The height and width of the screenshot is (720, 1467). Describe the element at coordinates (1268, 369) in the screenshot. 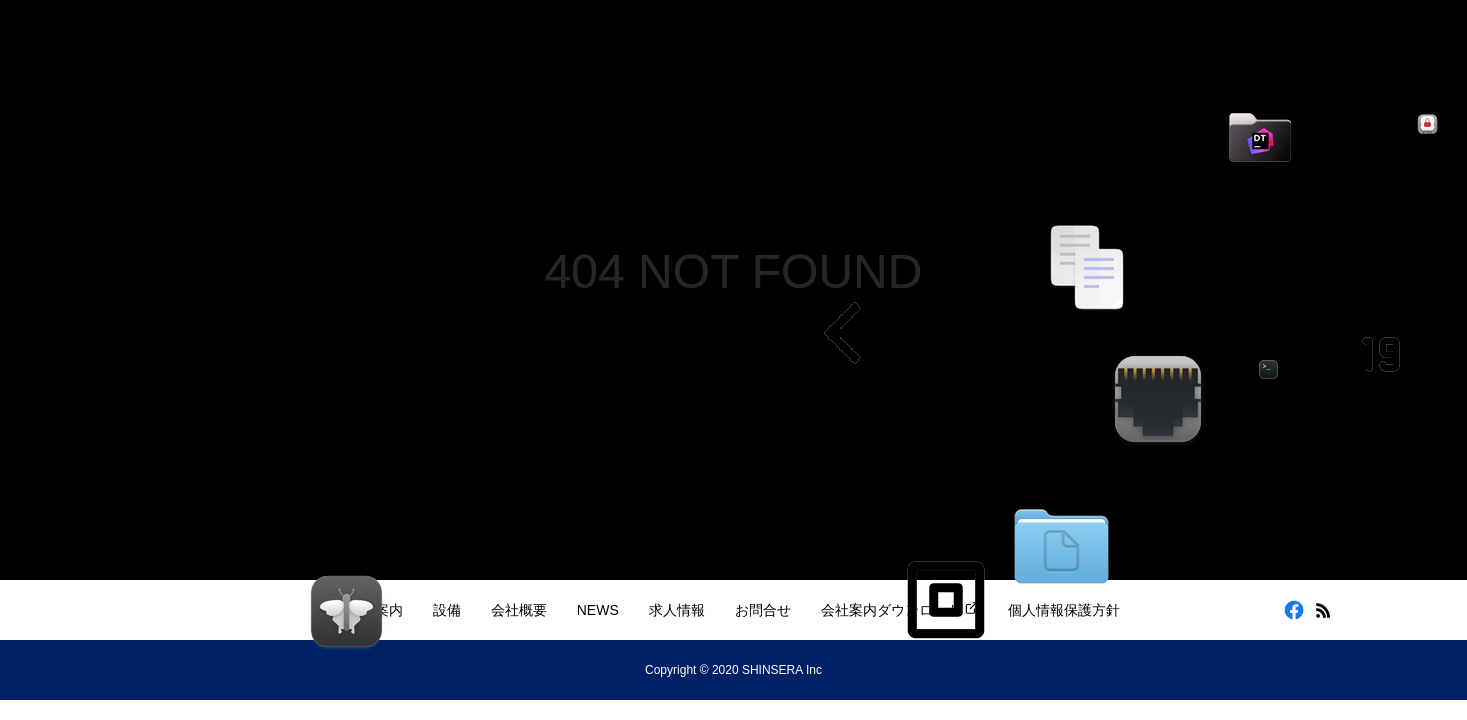

I see `open terminal application` at that location.